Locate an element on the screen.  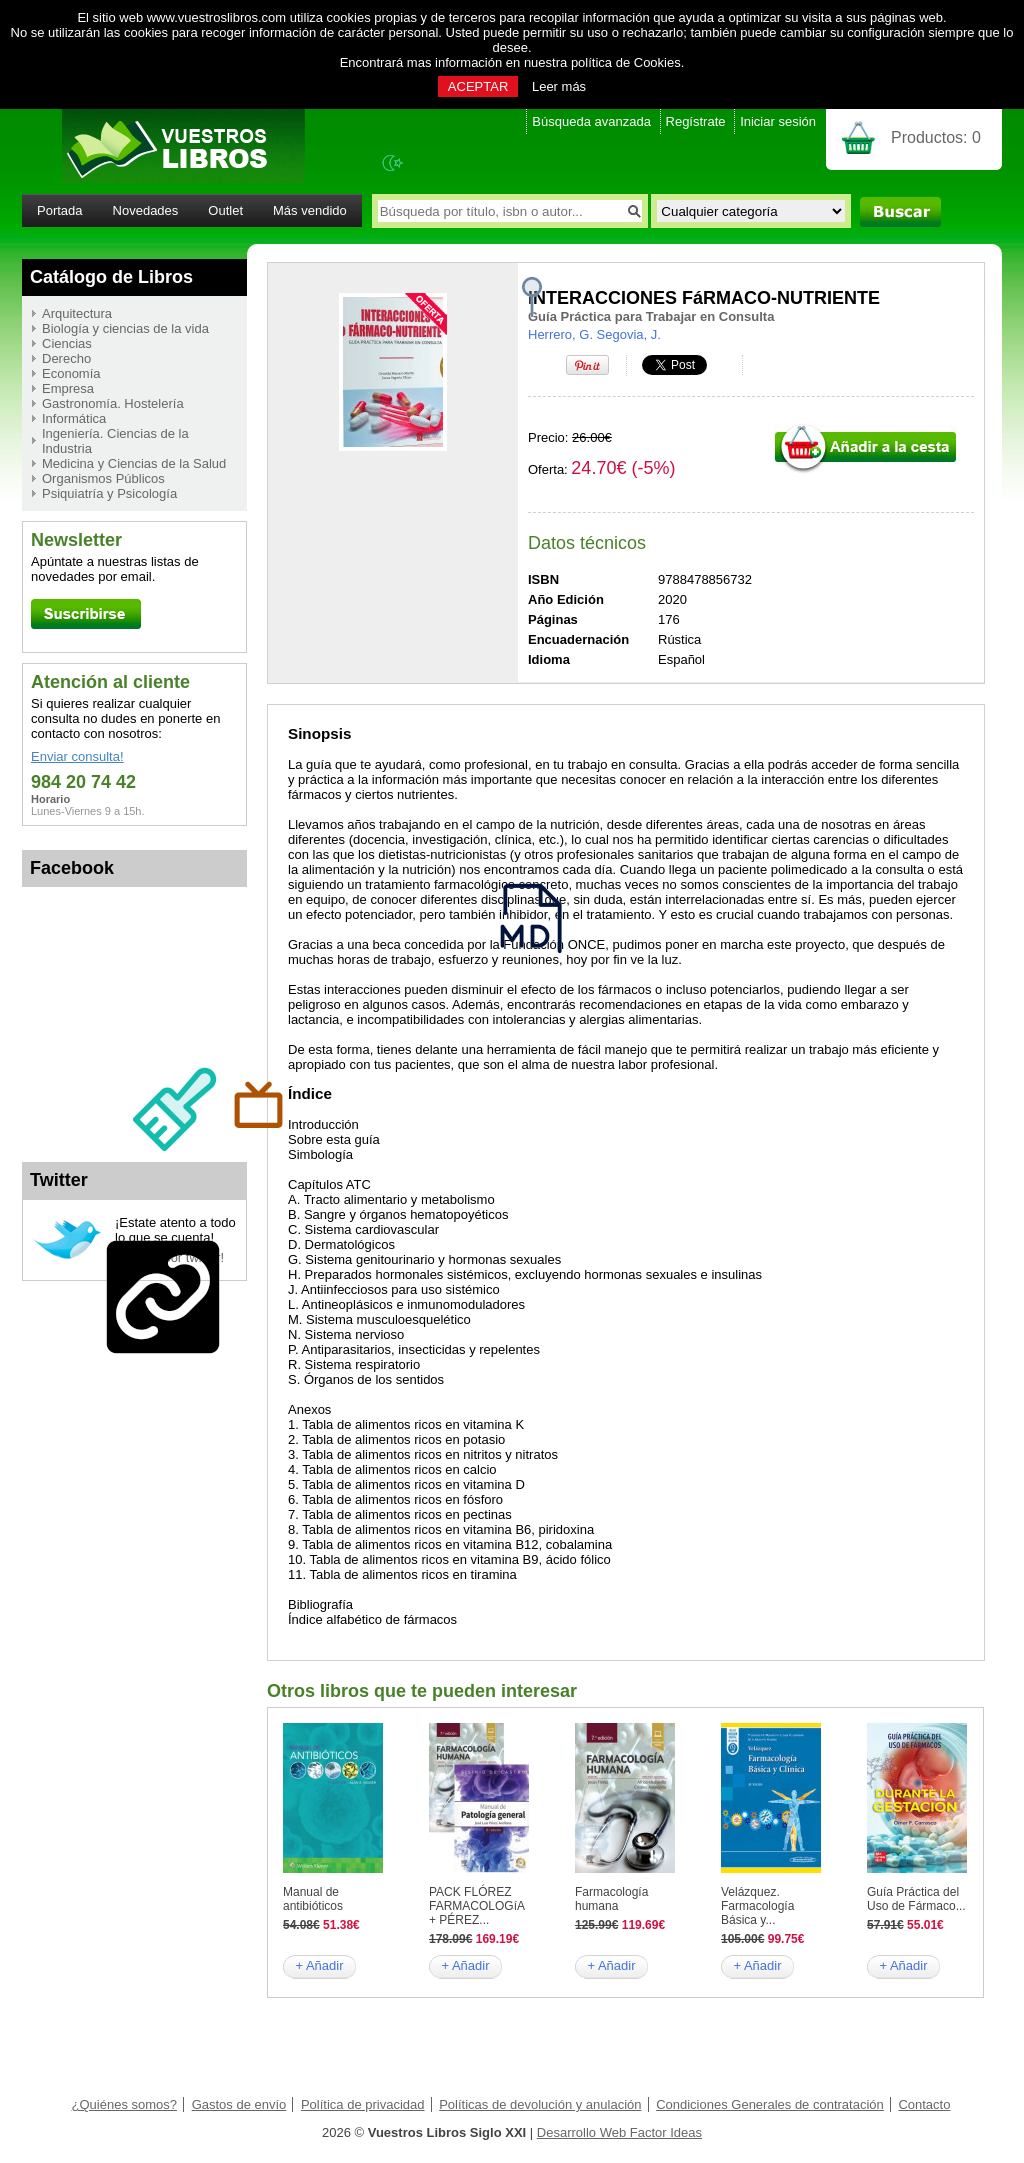
indicates islamic religious content or settings is located at coordinates (392, 163).